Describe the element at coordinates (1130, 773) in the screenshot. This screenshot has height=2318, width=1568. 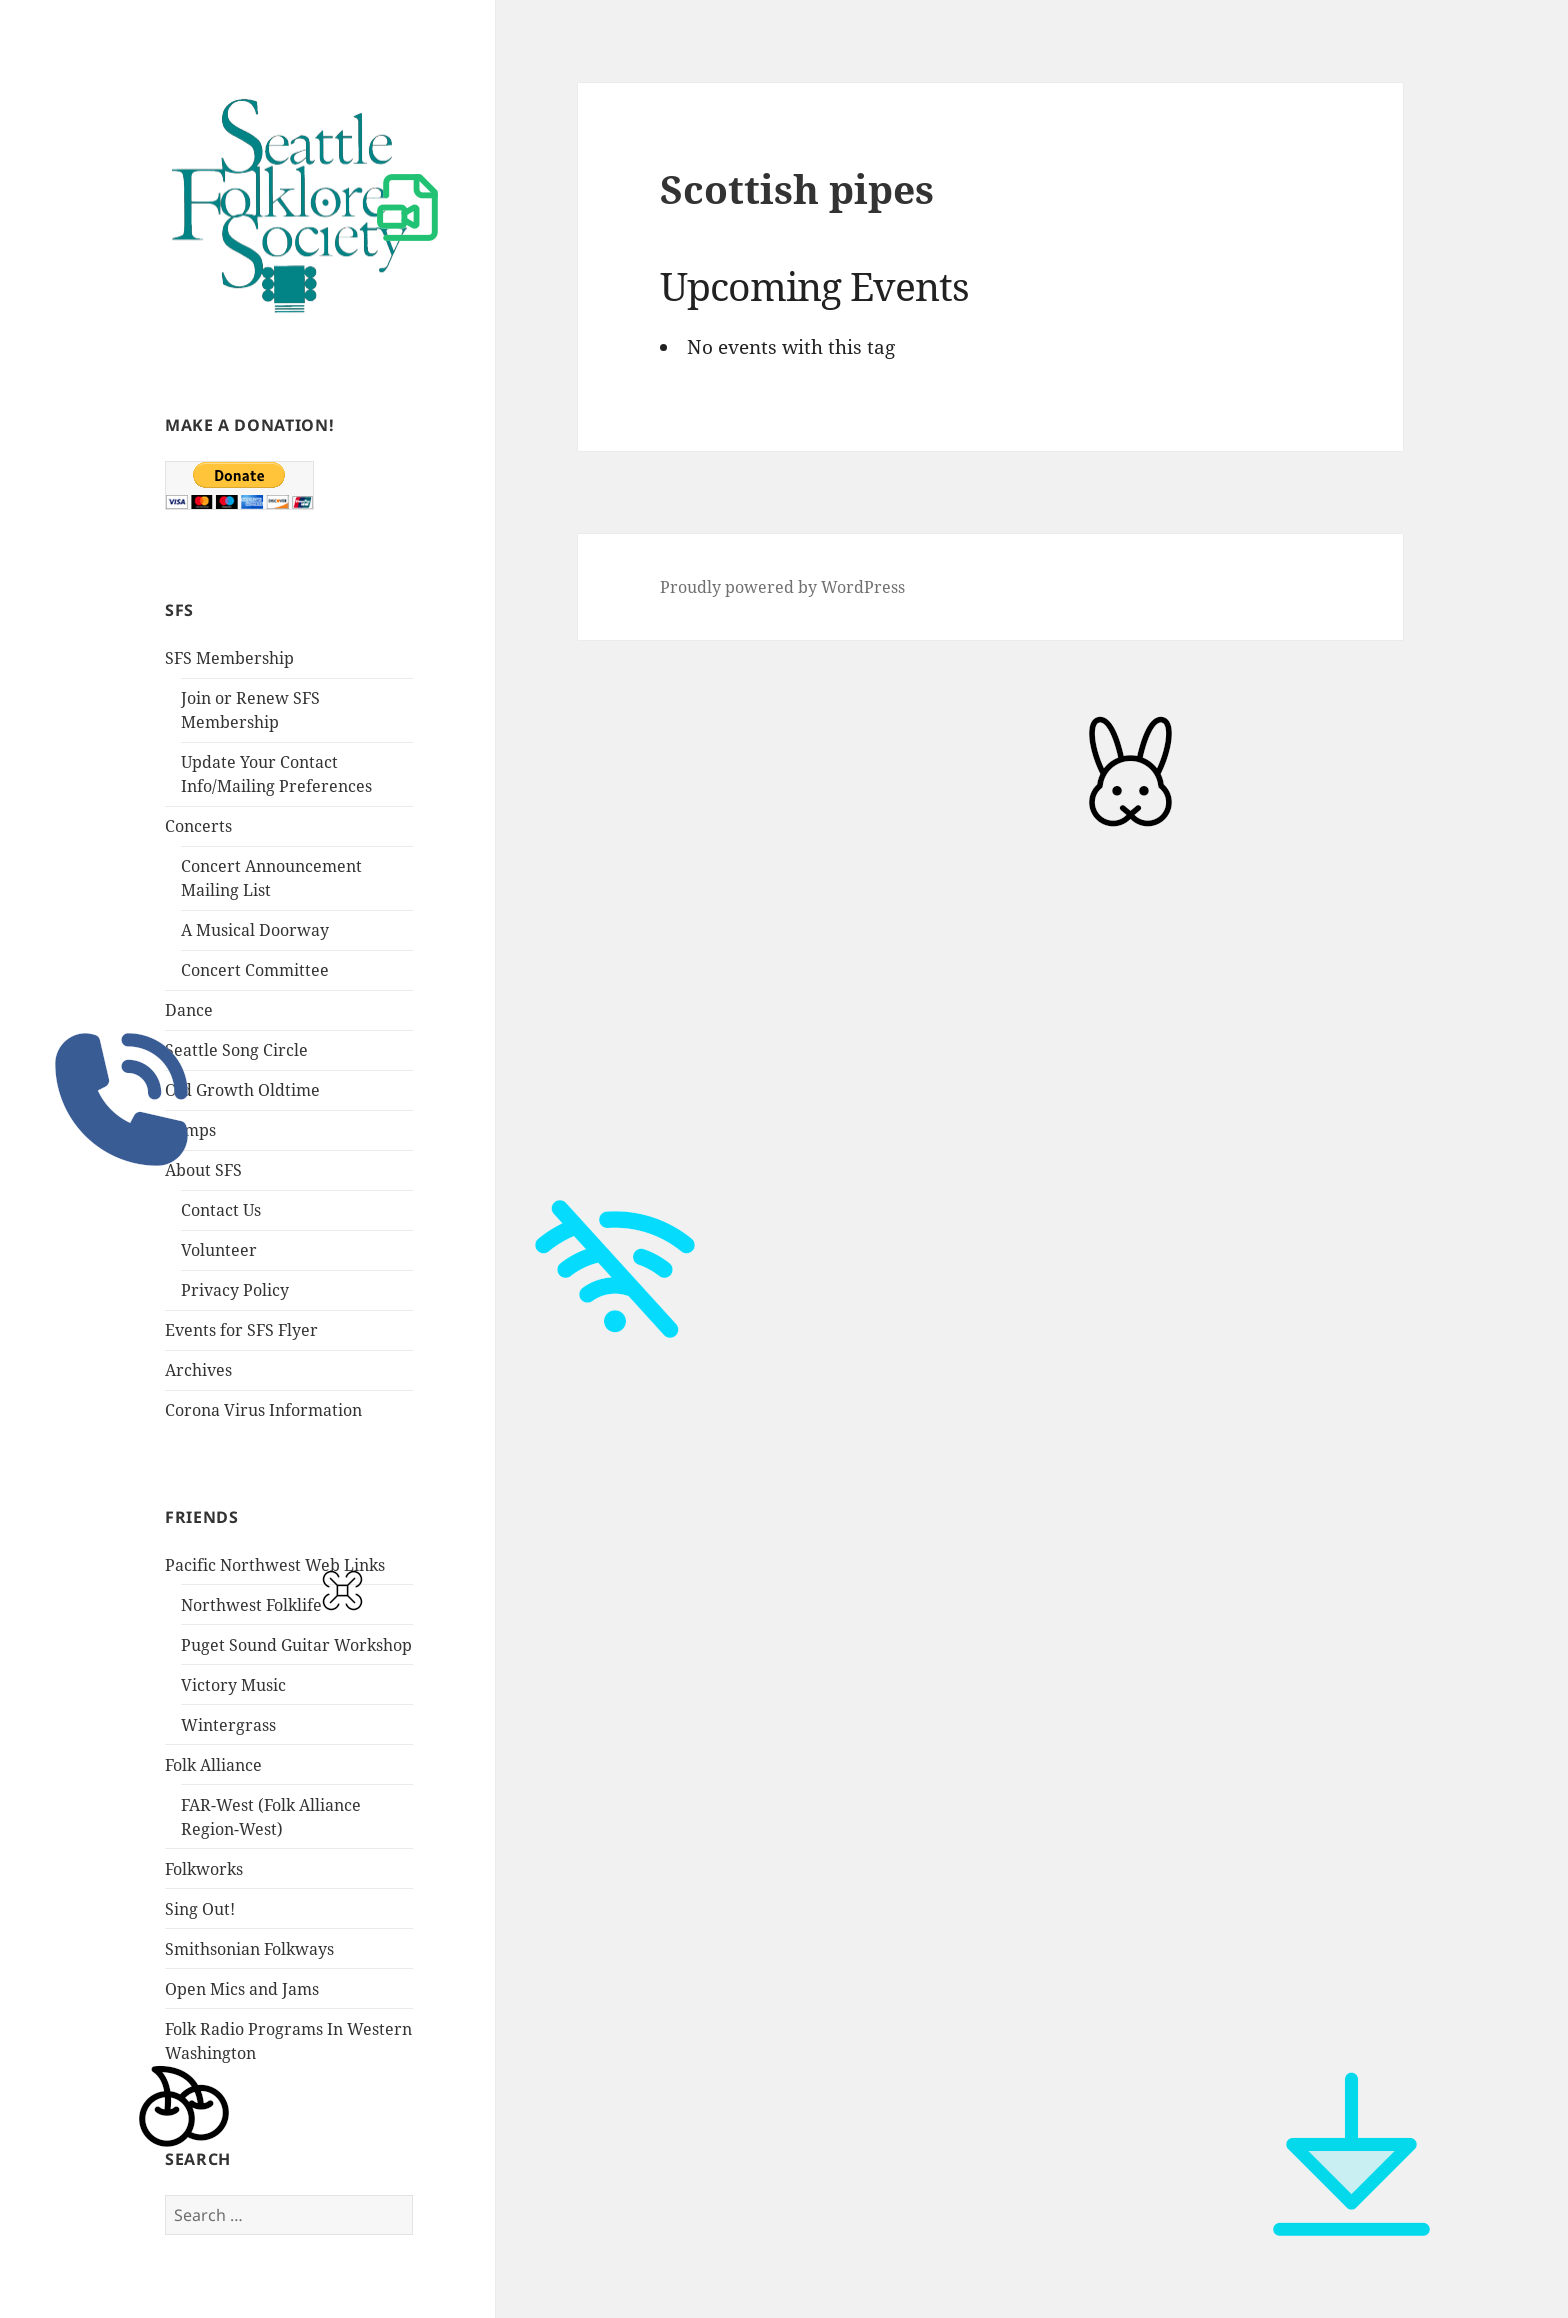
I see `access pet or animal-related features` at that location.